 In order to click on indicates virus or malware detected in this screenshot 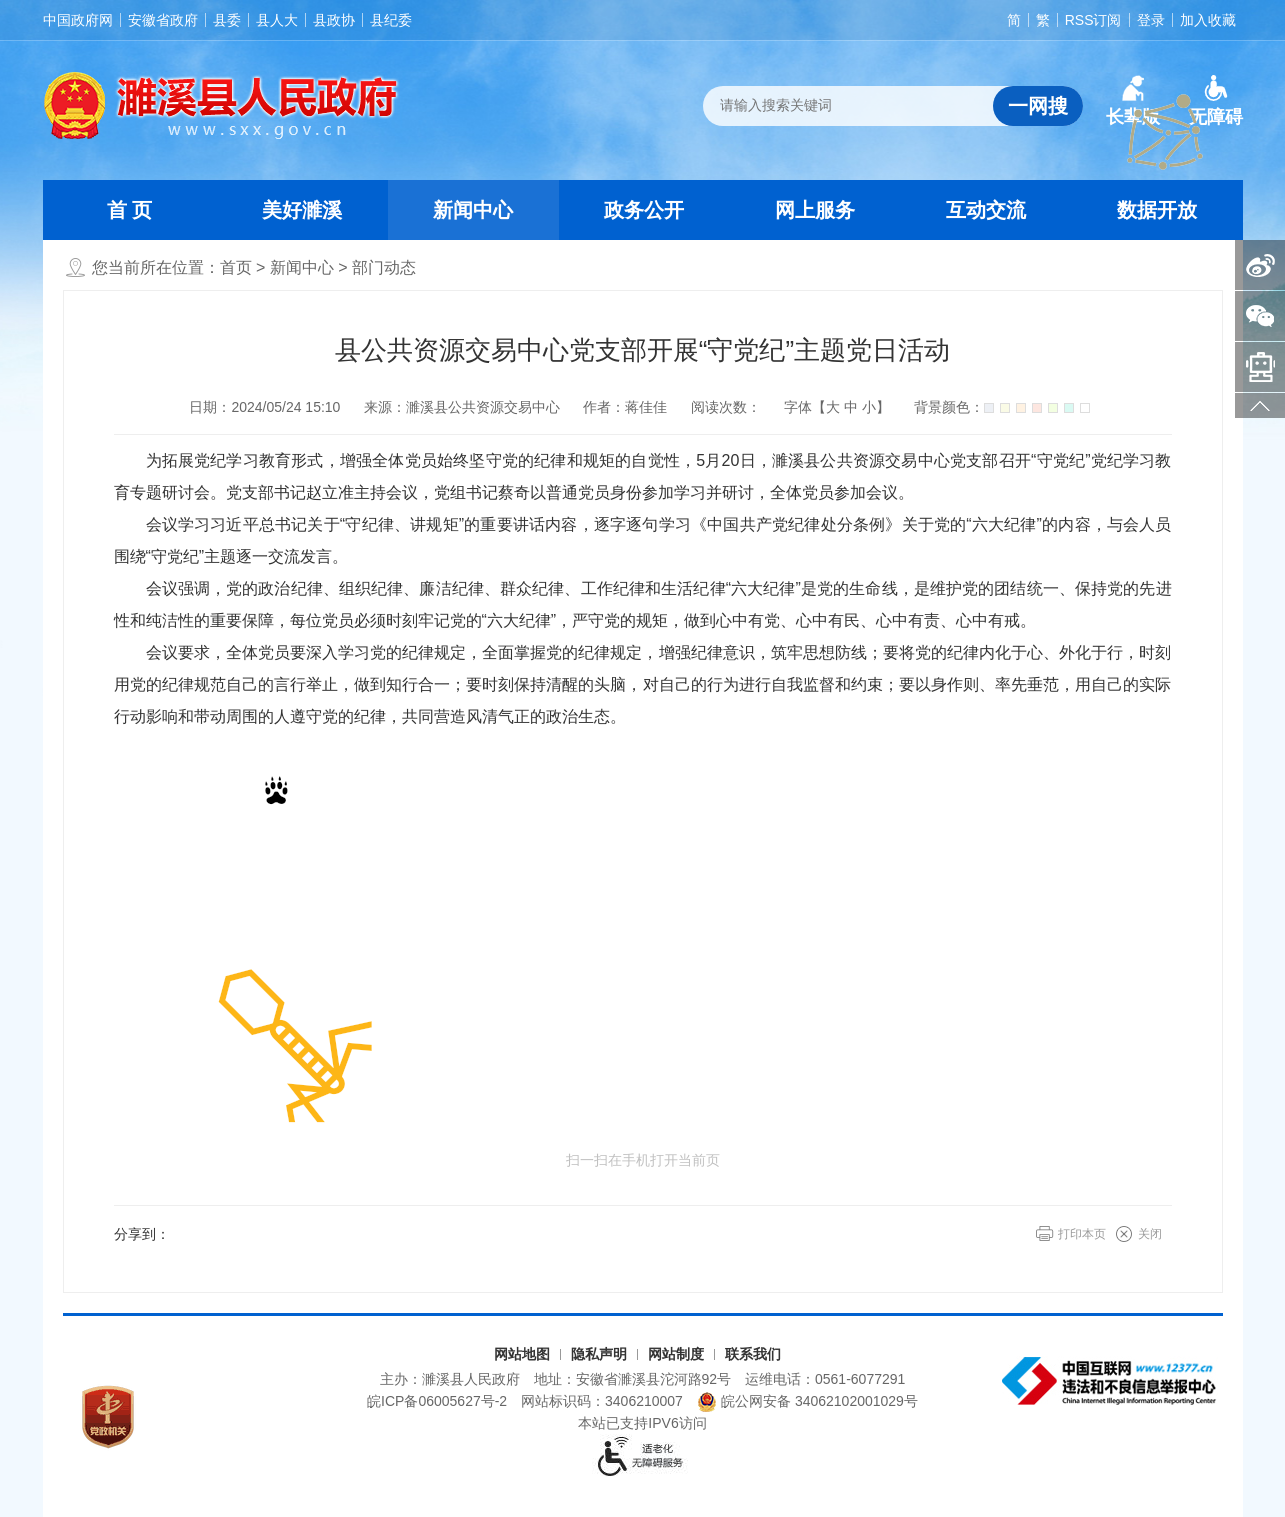, I will do `click(294, 1045)`.